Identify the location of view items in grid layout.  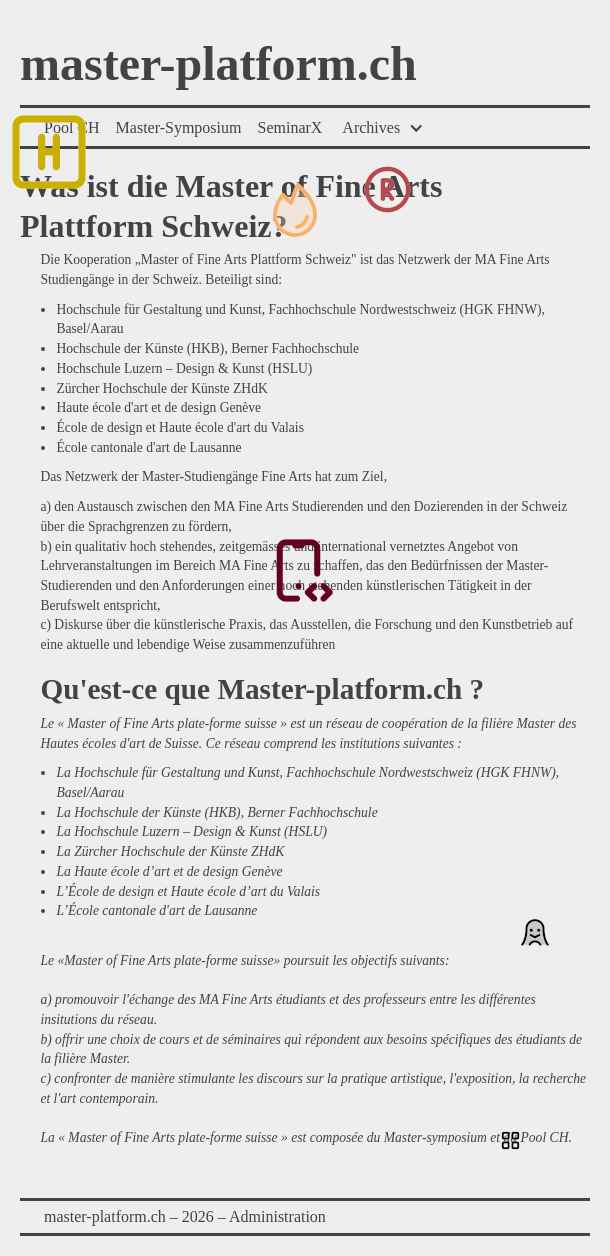
(510, 1140).